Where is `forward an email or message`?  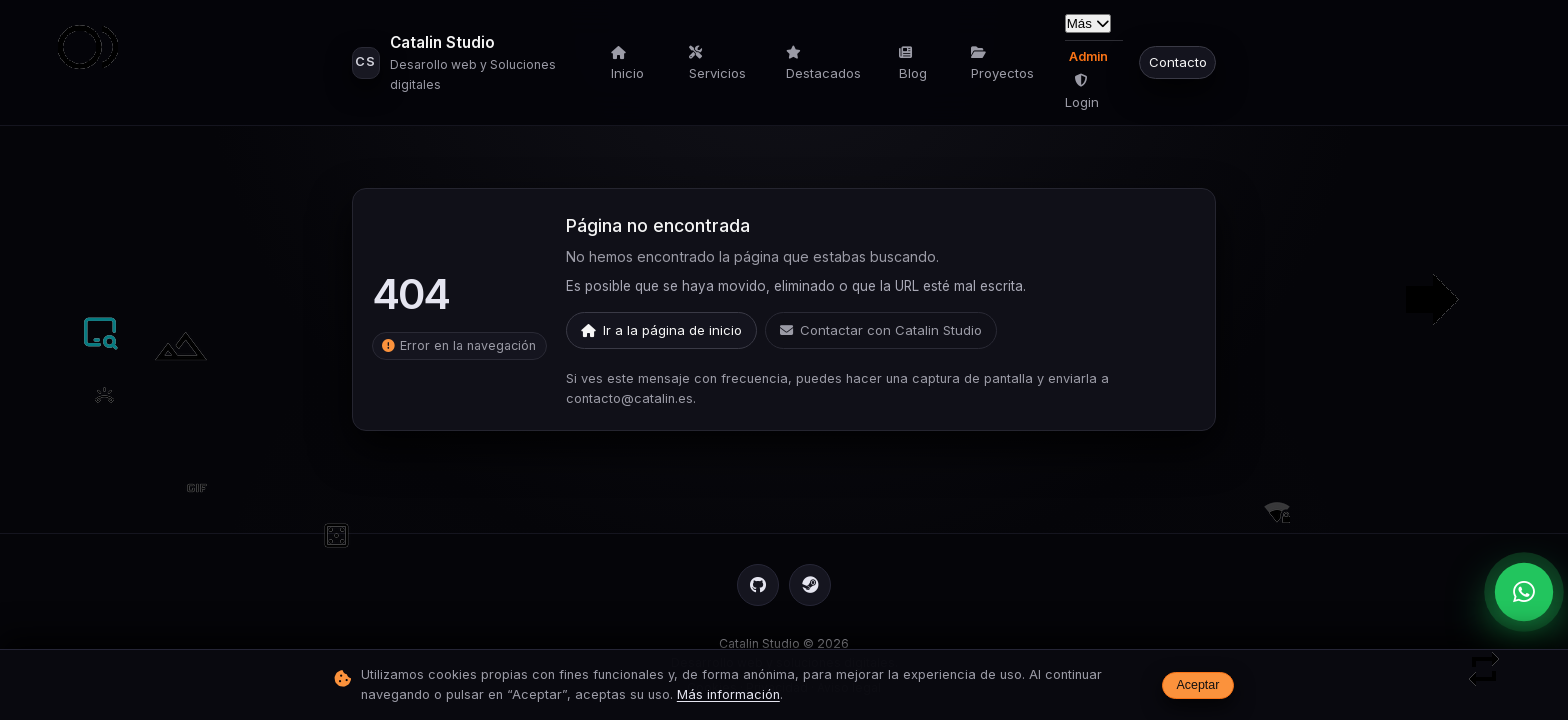 forward an email or message is located at coordinates (1432, 299).